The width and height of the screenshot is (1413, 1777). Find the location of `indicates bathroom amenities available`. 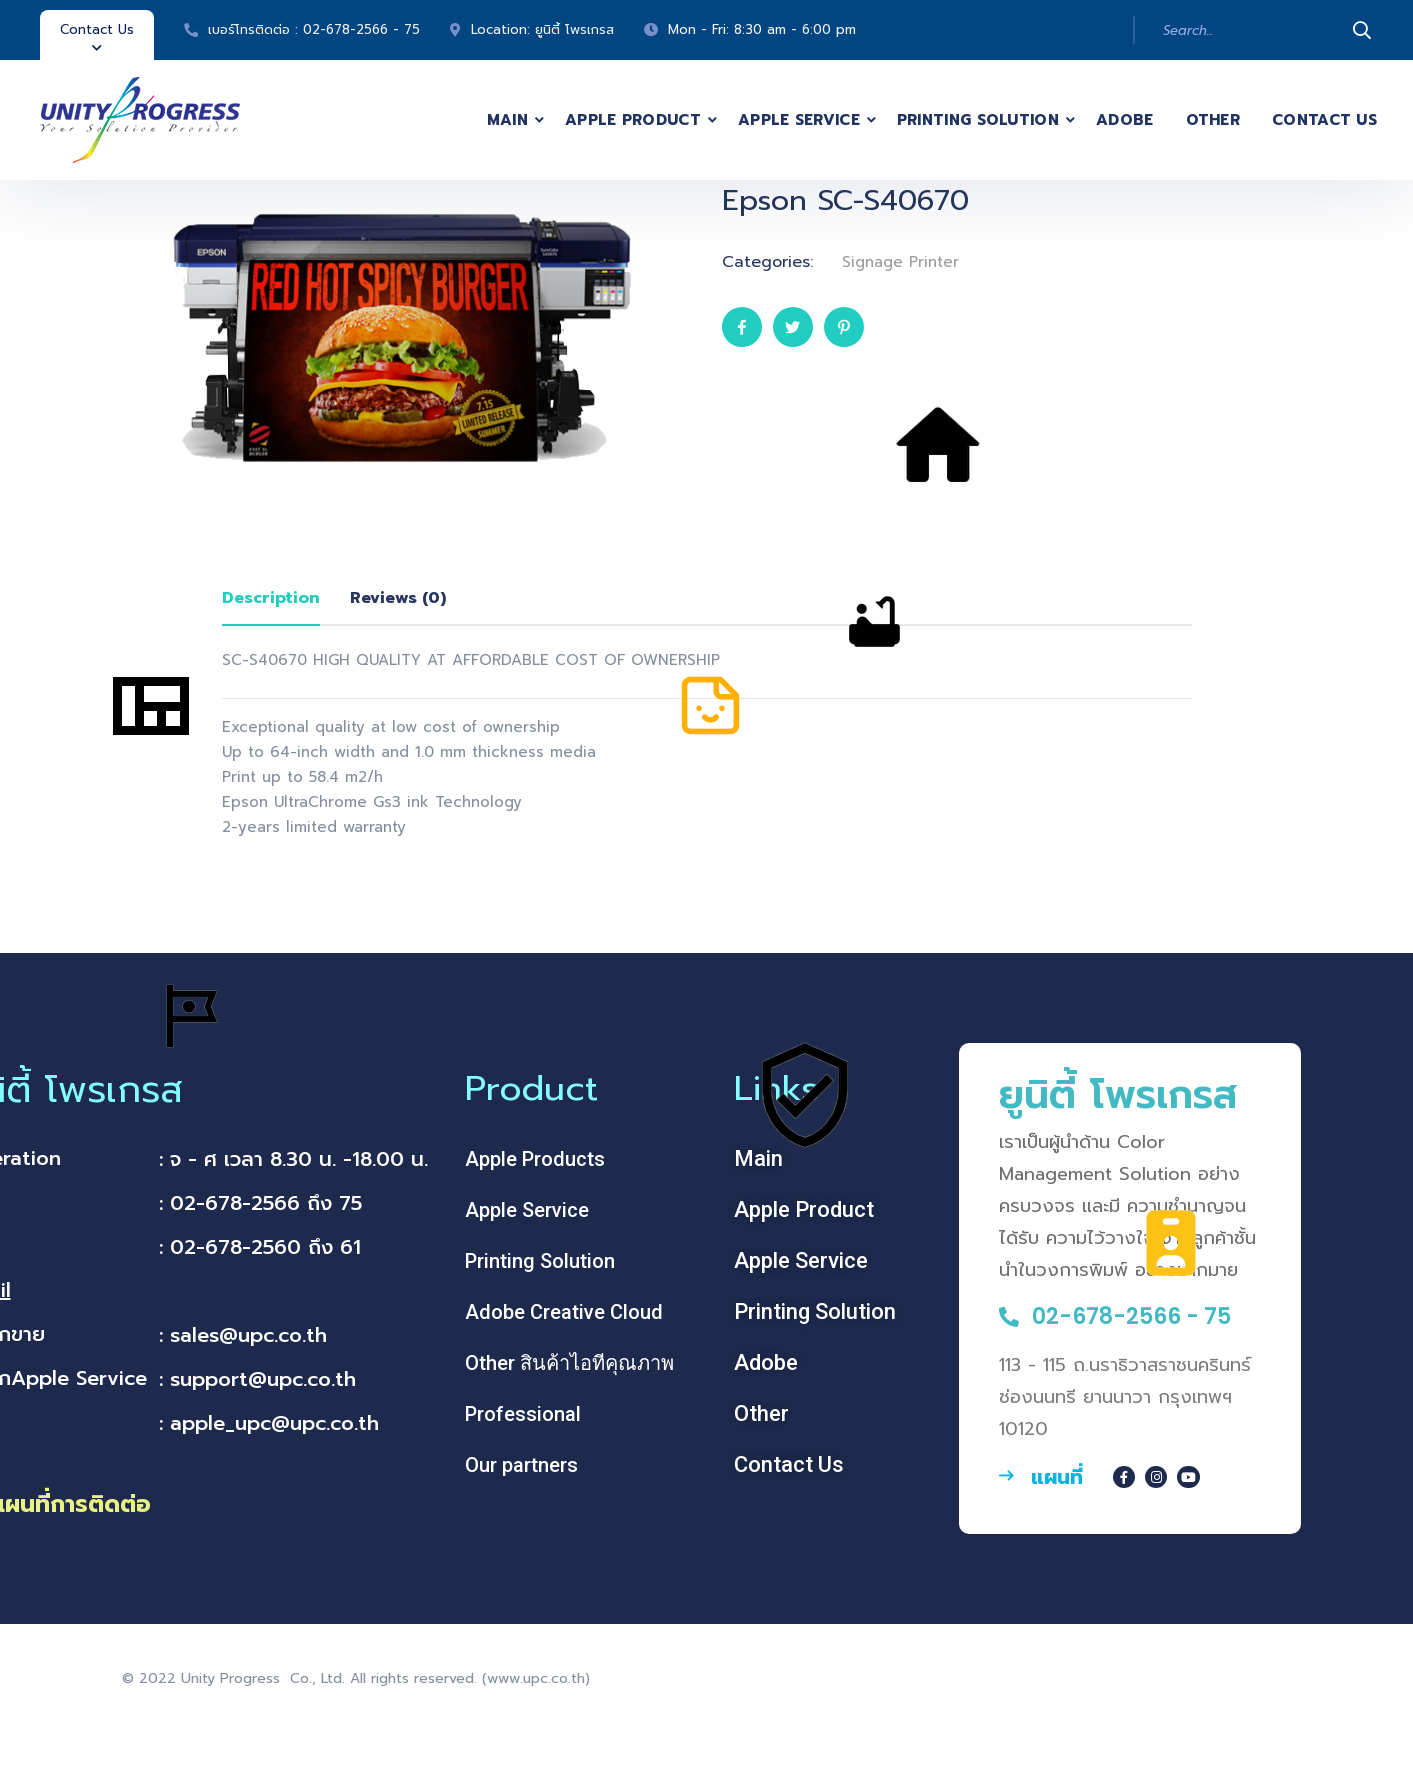

indicates bathroom amenities available is located at coordinates (874, 621).